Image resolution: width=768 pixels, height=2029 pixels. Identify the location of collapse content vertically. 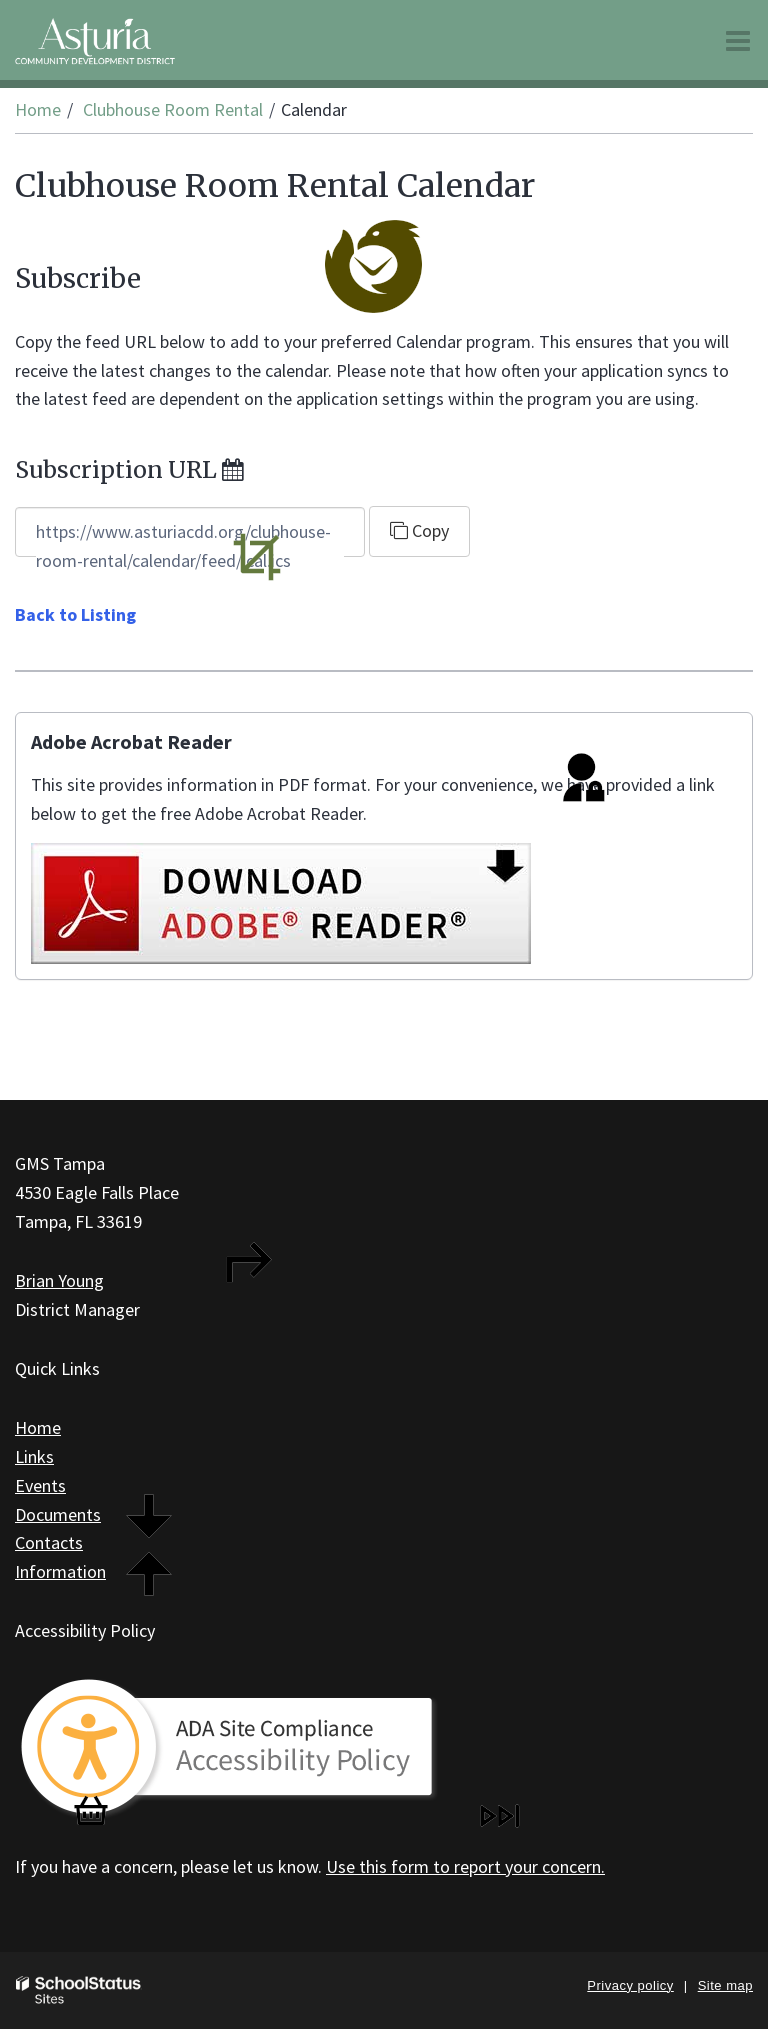
(149, 1545).